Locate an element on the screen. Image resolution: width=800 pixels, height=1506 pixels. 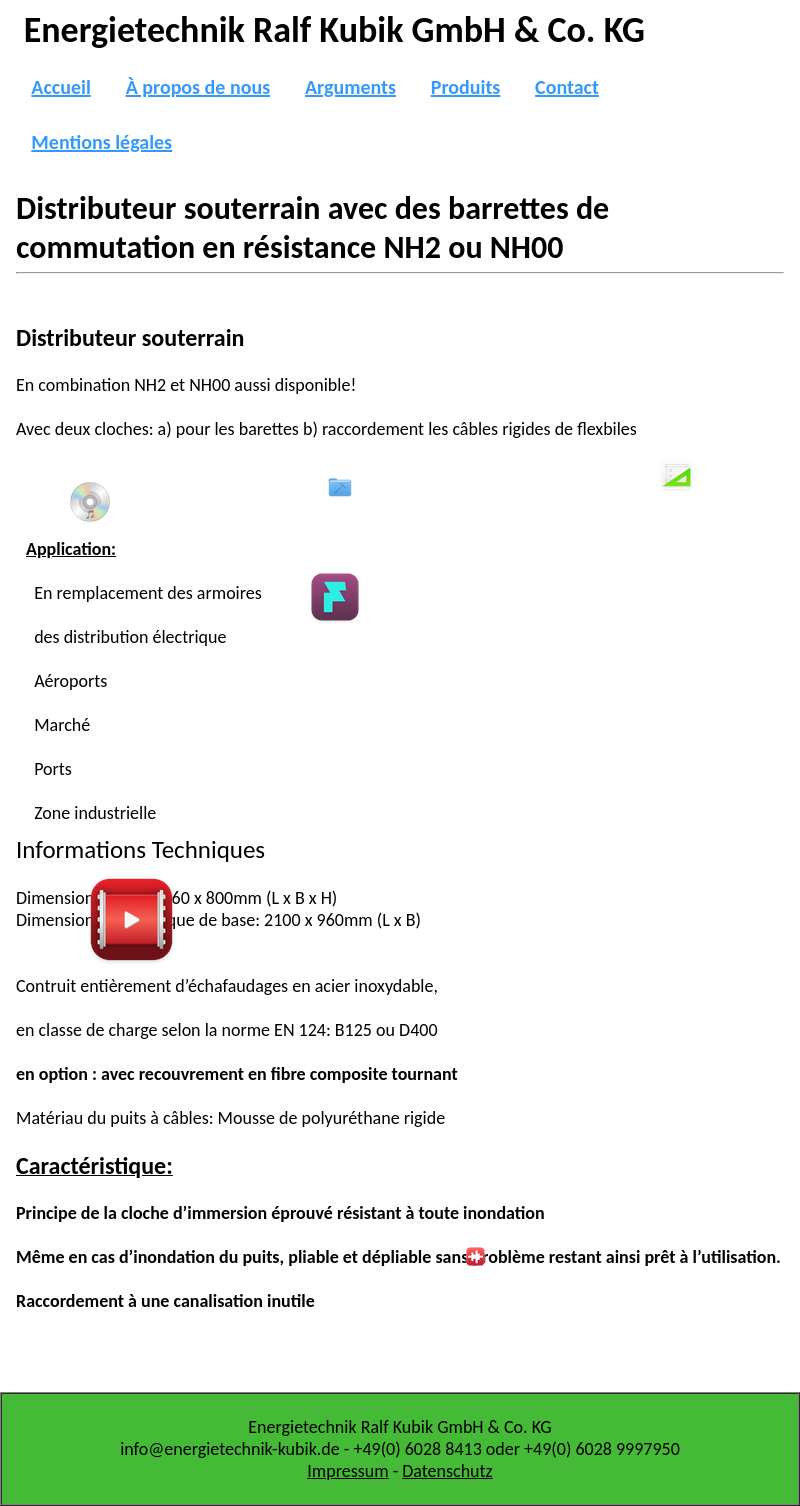
open tubefeeder video subscription app is located at coordinates (131, 919).